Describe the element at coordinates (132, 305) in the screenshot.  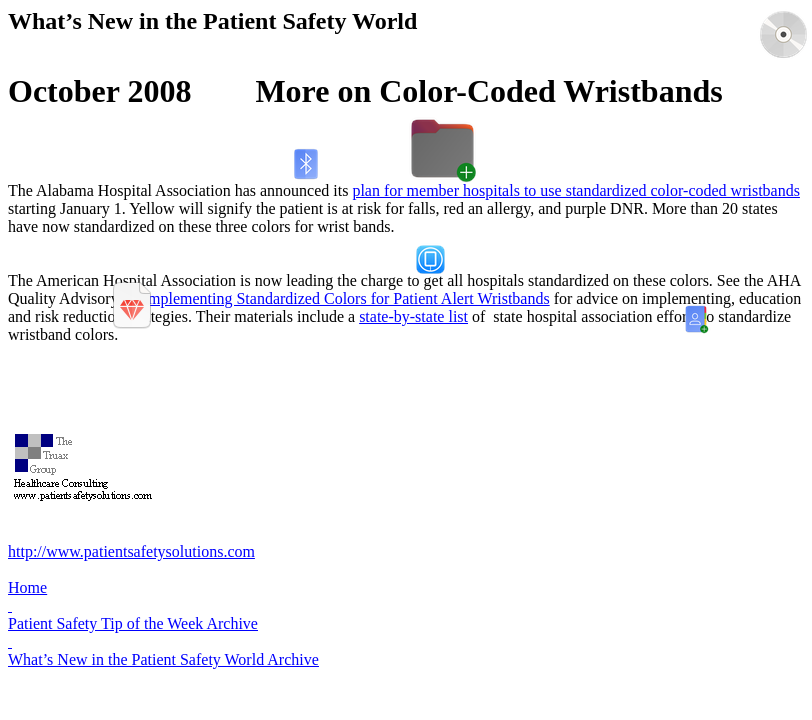
I see `a ruby programming language file` at that location.